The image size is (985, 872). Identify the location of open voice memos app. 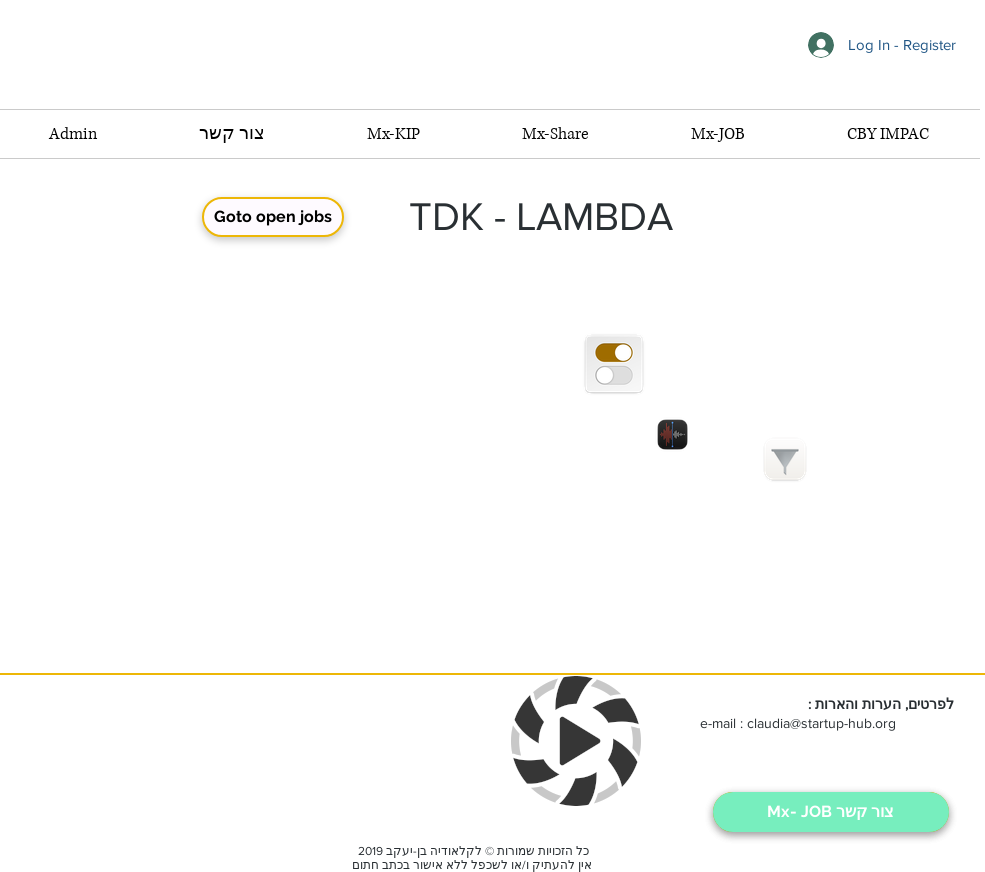
(672, 434).